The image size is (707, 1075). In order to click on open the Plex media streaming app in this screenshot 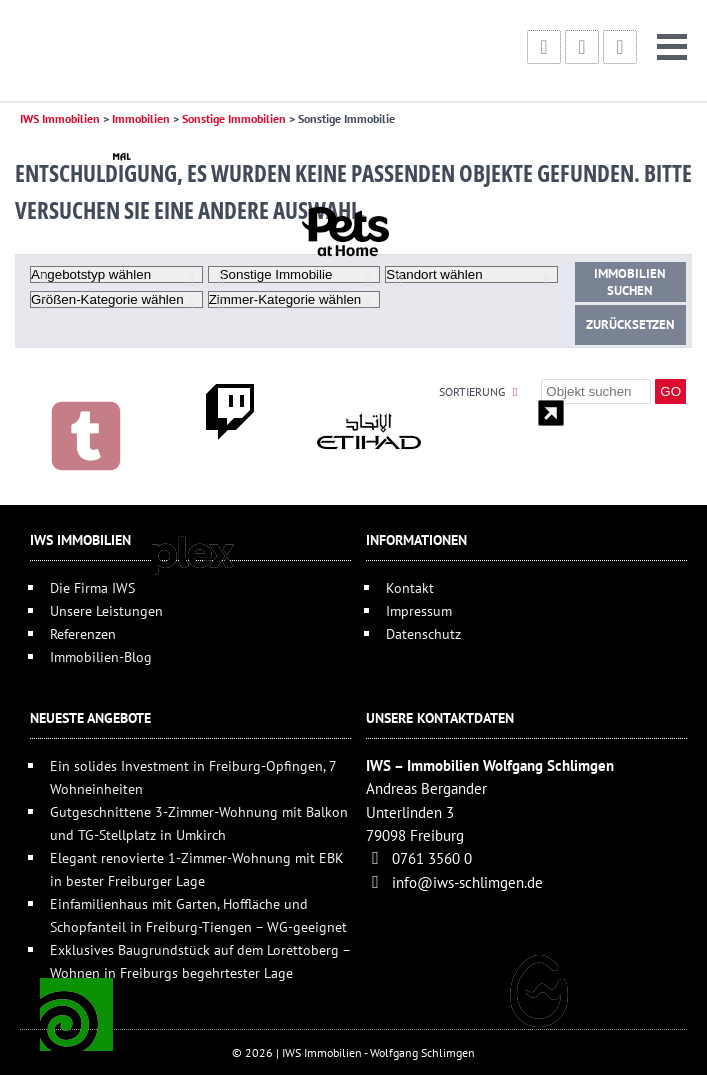, I will do `click(193, 556)`.